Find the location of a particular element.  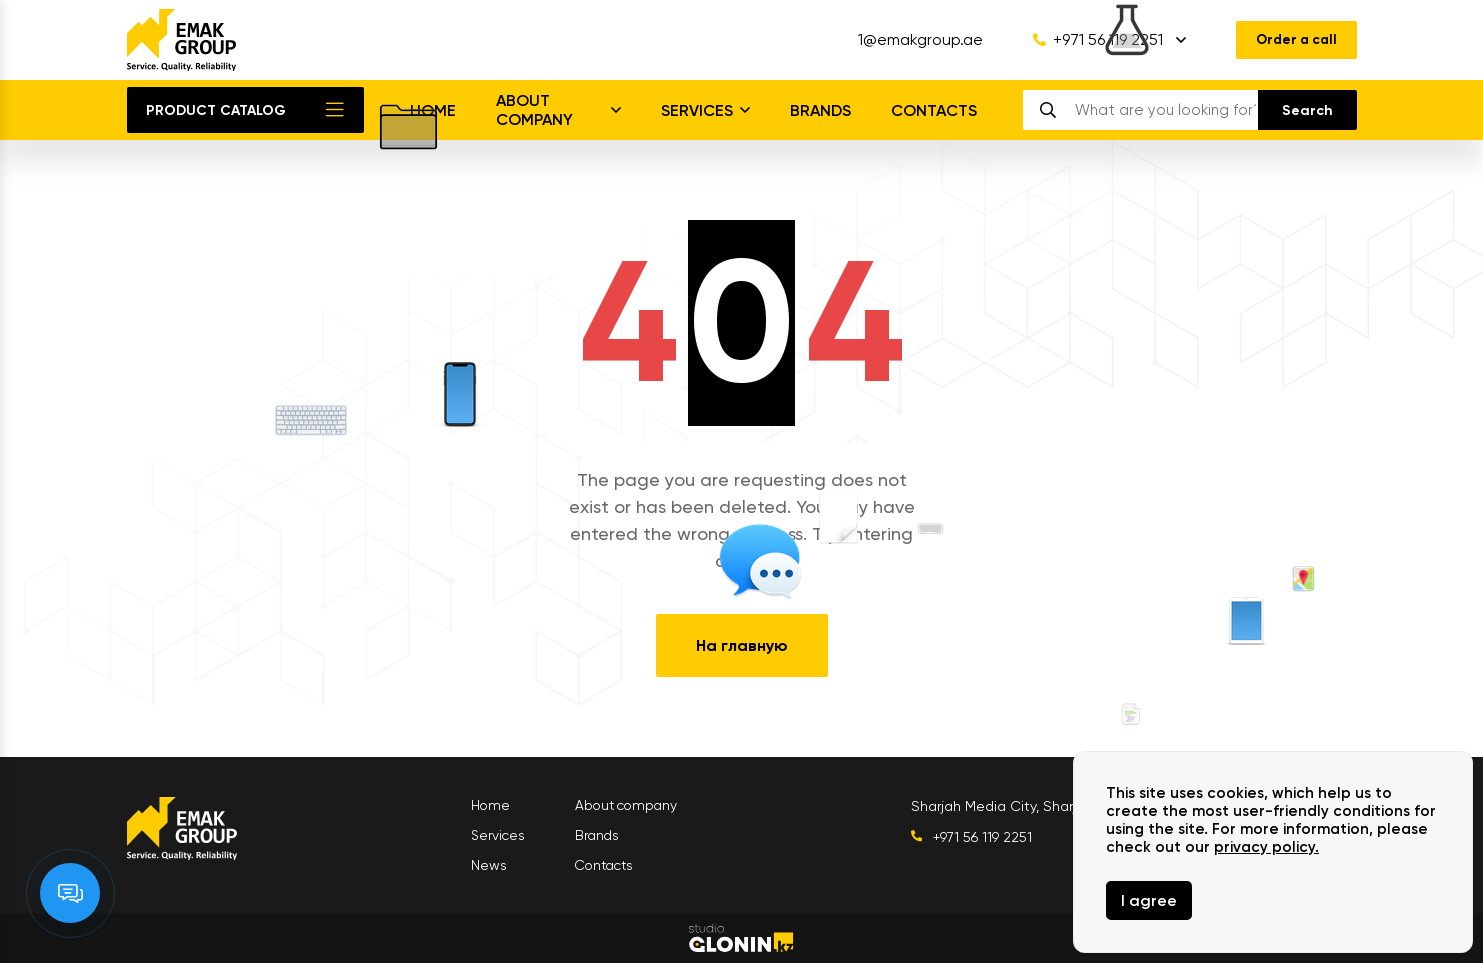

open a GPX route or waypoint file is located at coordinates (1303, 578).